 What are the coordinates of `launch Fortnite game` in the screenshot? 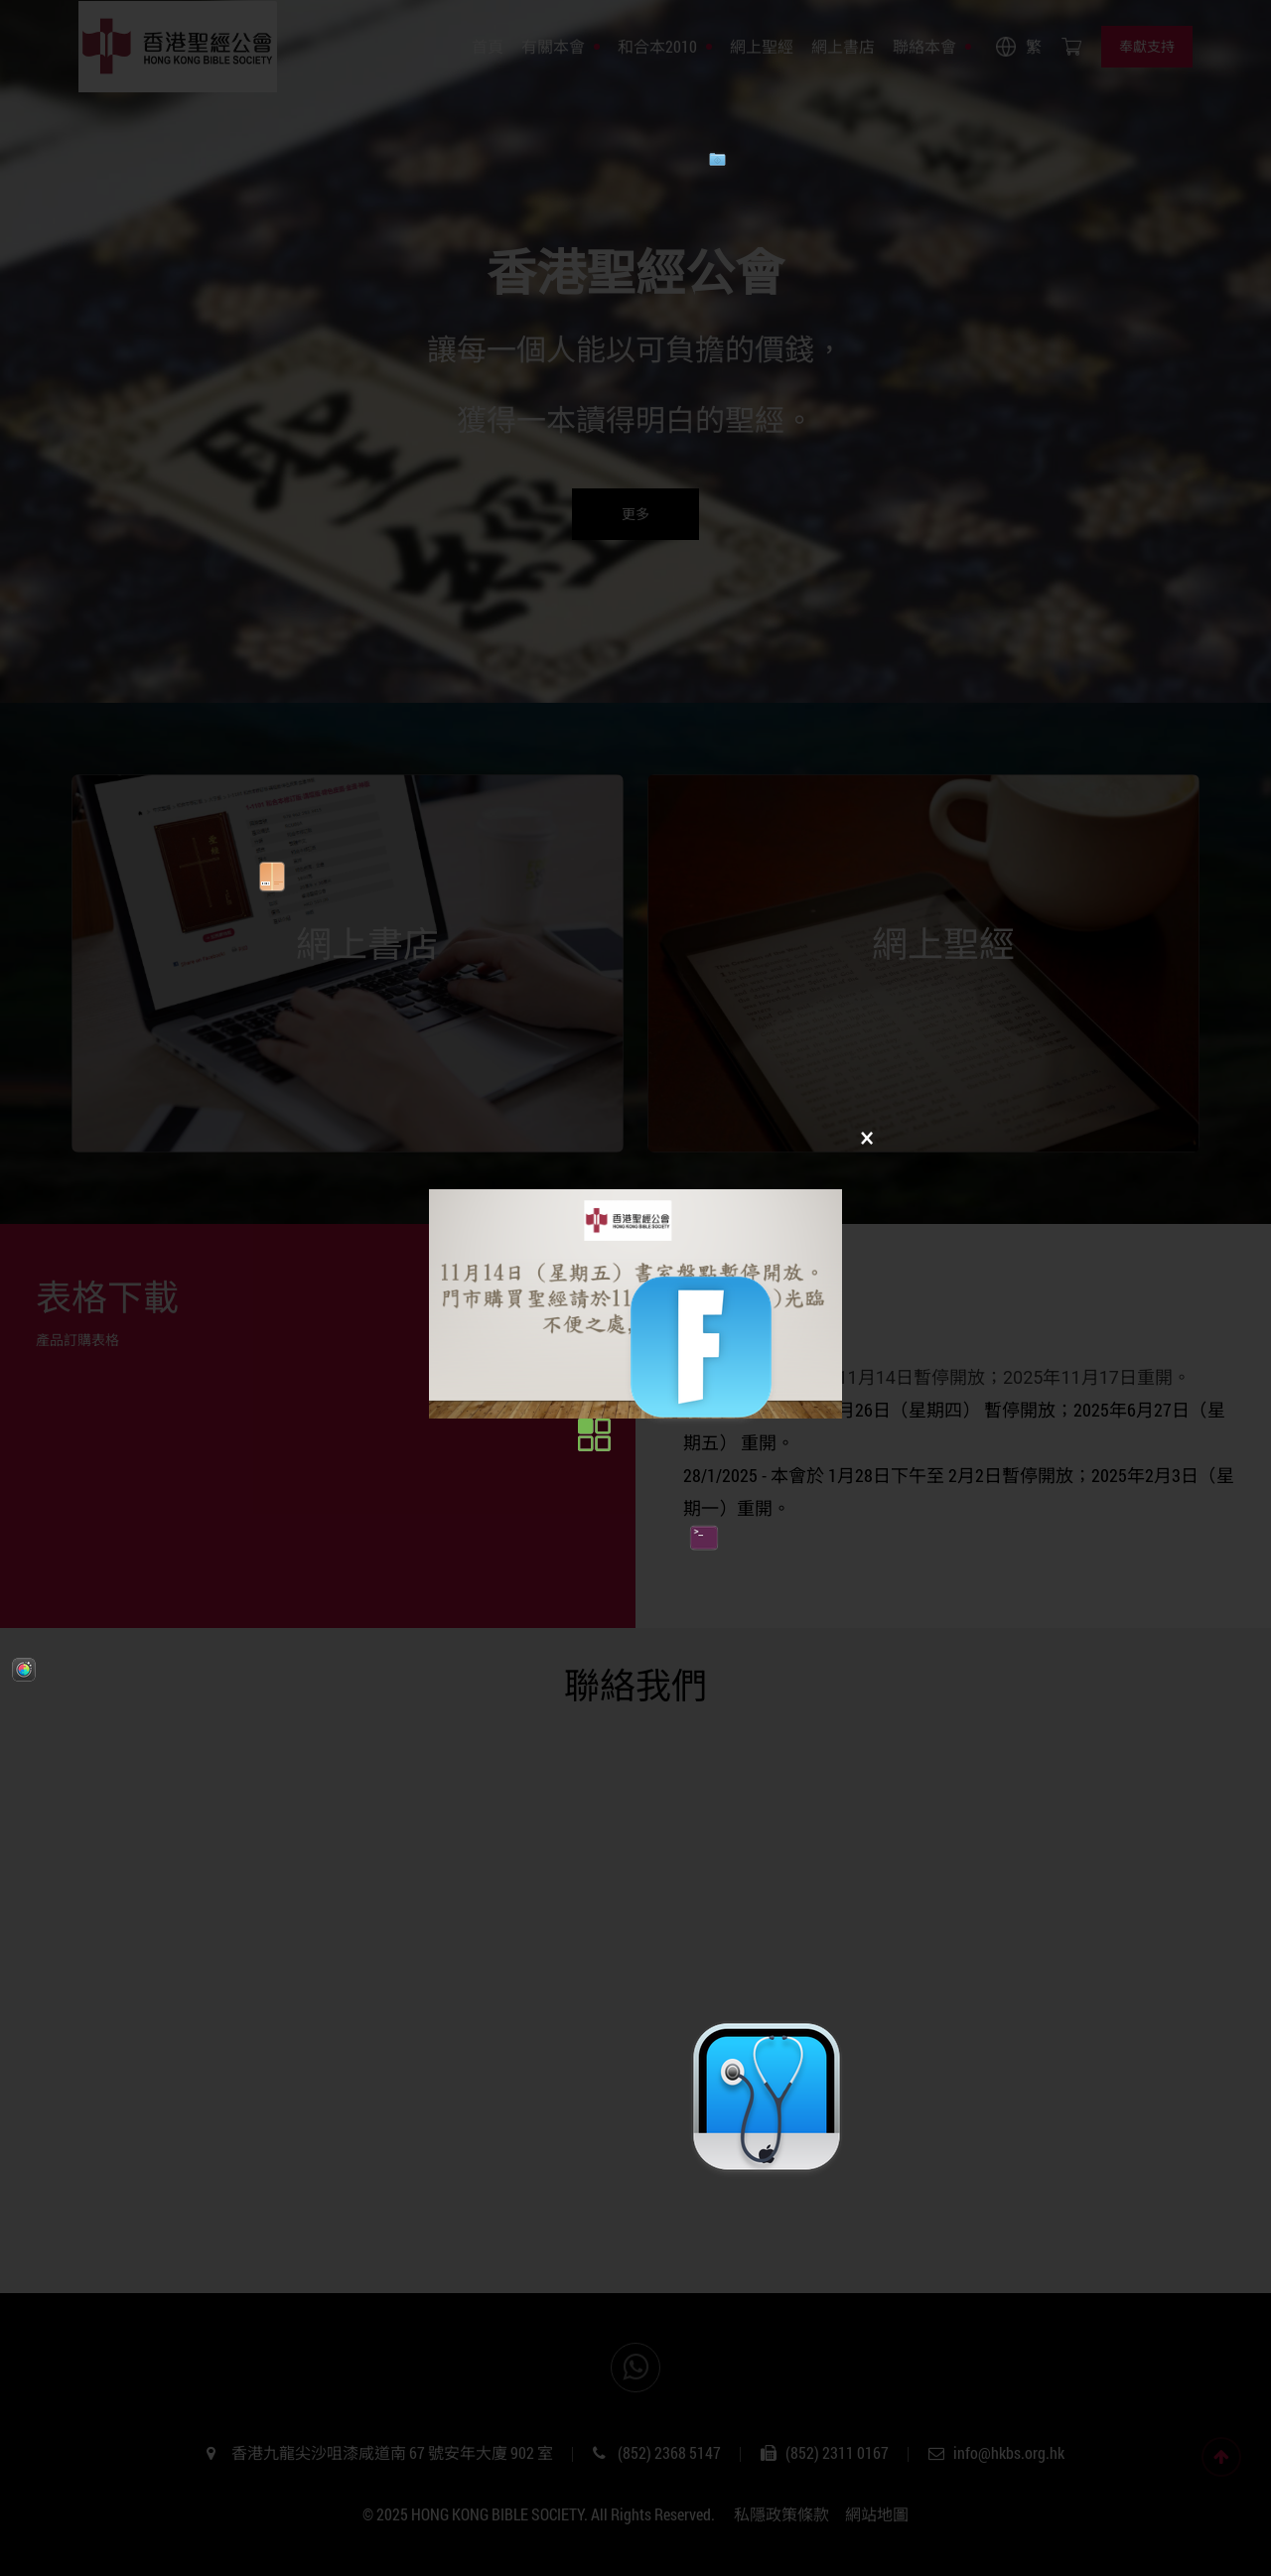 It's located at (701, 1347).